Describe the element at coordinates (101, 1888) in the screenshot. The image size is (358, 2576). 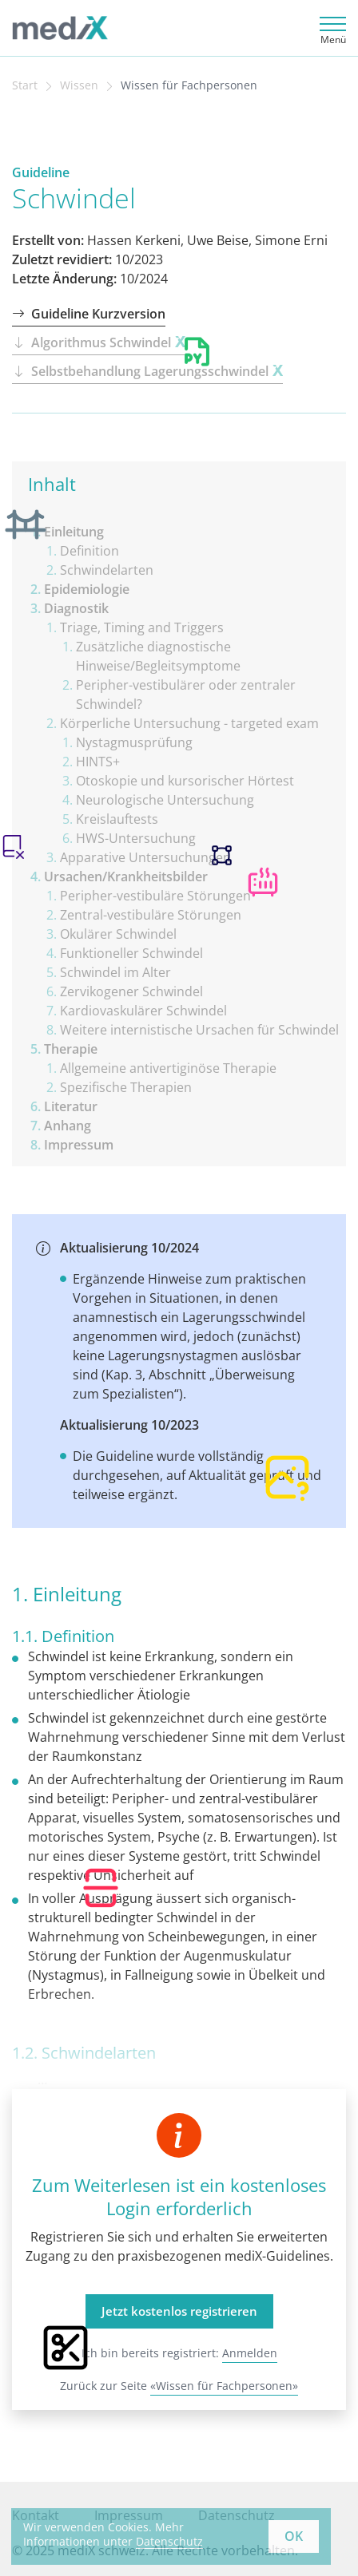
I see `split view vertically` at that location.